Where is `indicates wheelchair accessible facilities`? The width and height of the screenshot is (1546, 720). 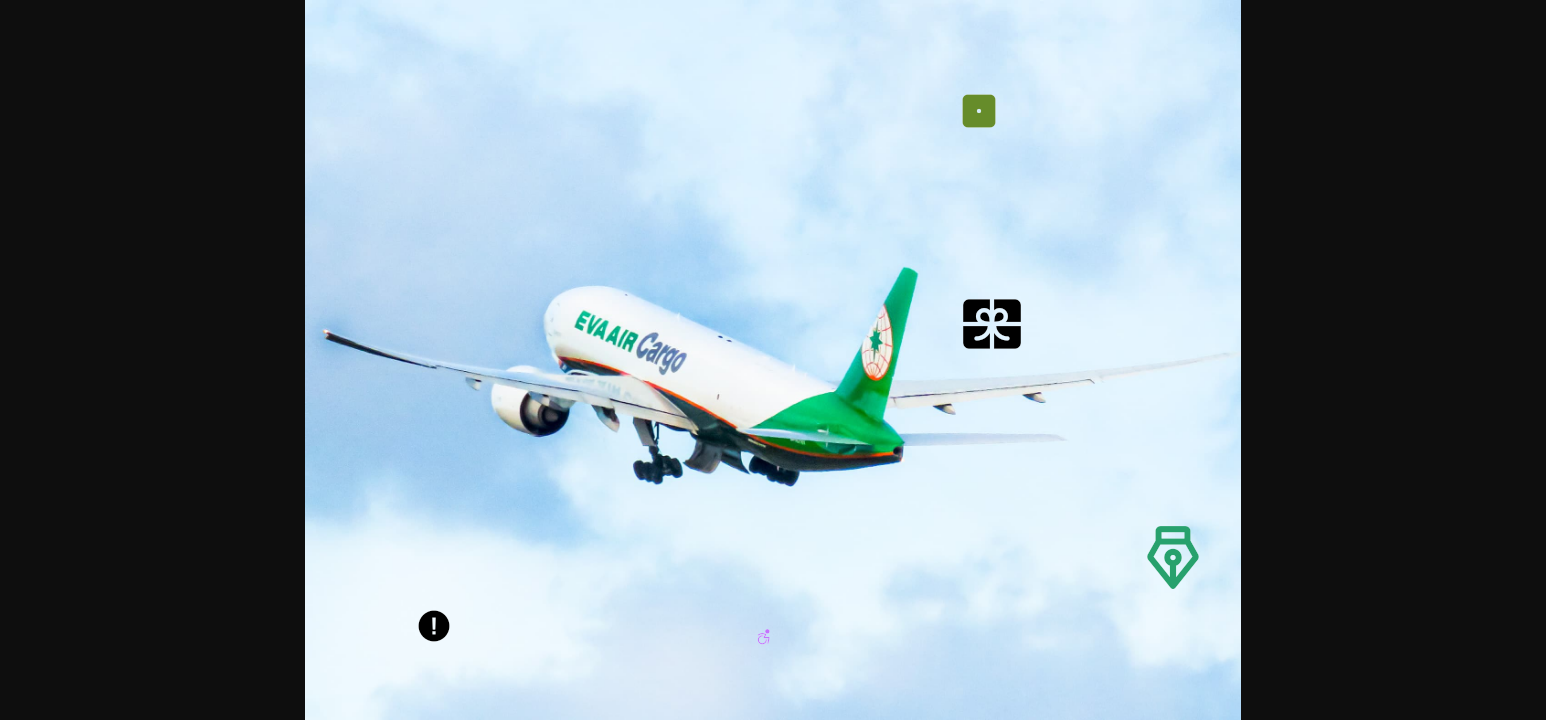 indicates wheelchair accessible facilities is located at coordinates (764, 637).